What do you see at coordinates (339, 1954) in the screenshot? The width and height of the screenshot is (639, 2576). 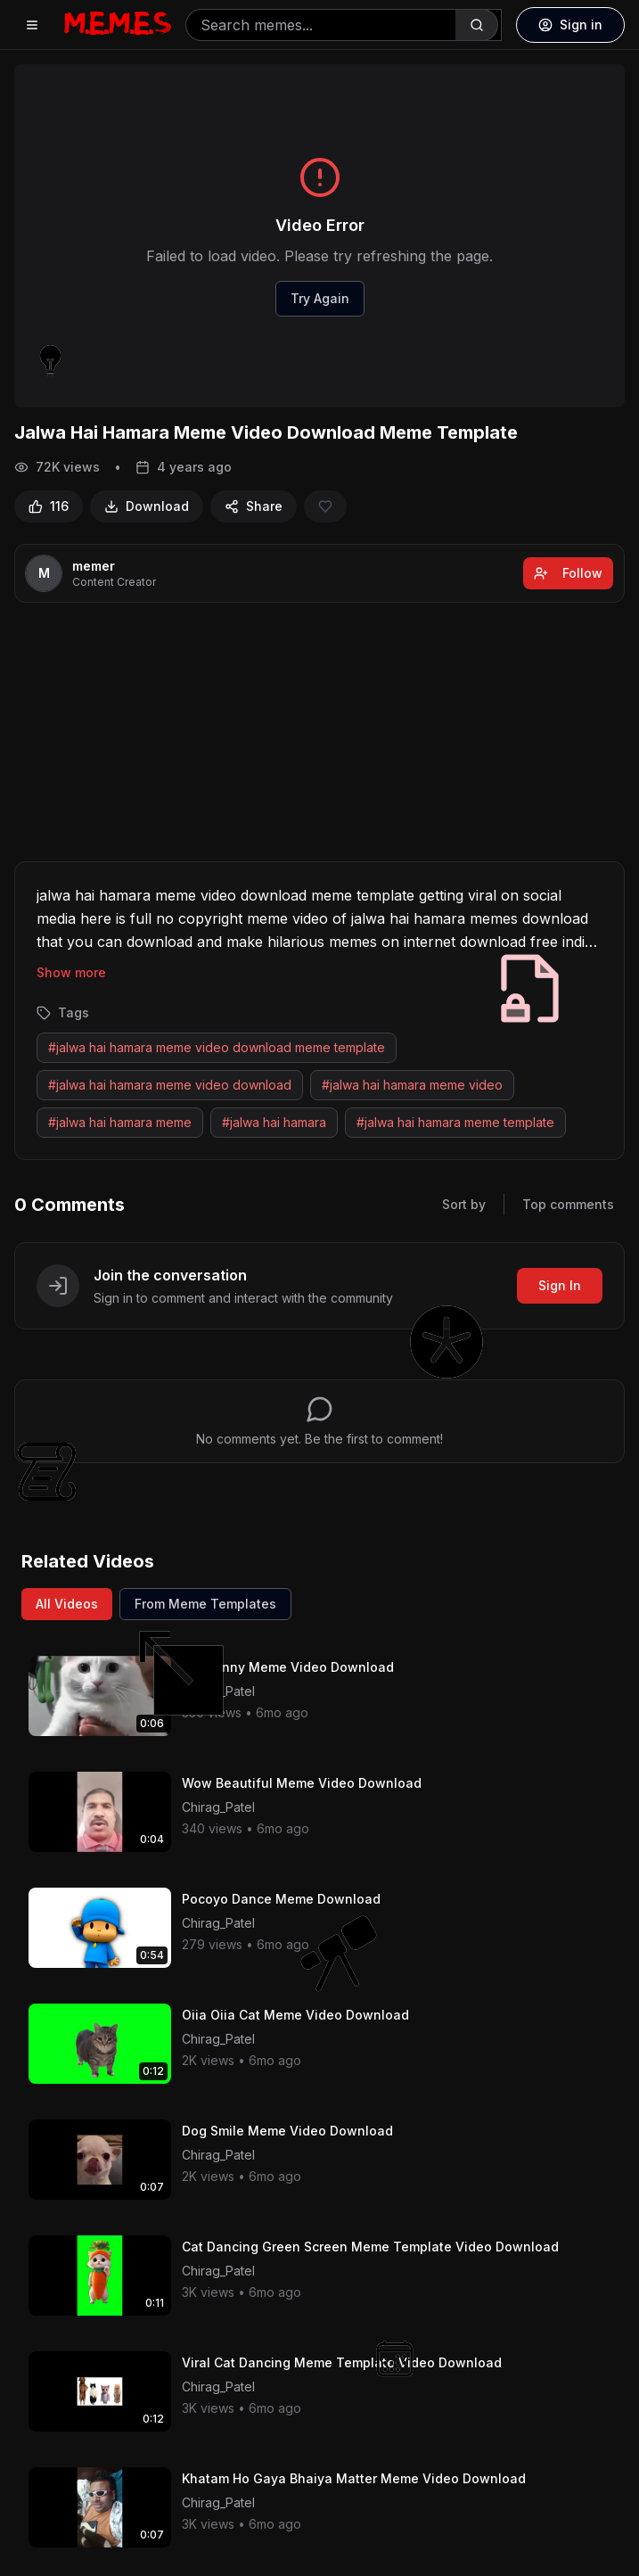 I see `explore or discover new content` at bounding box center [339, 1954].